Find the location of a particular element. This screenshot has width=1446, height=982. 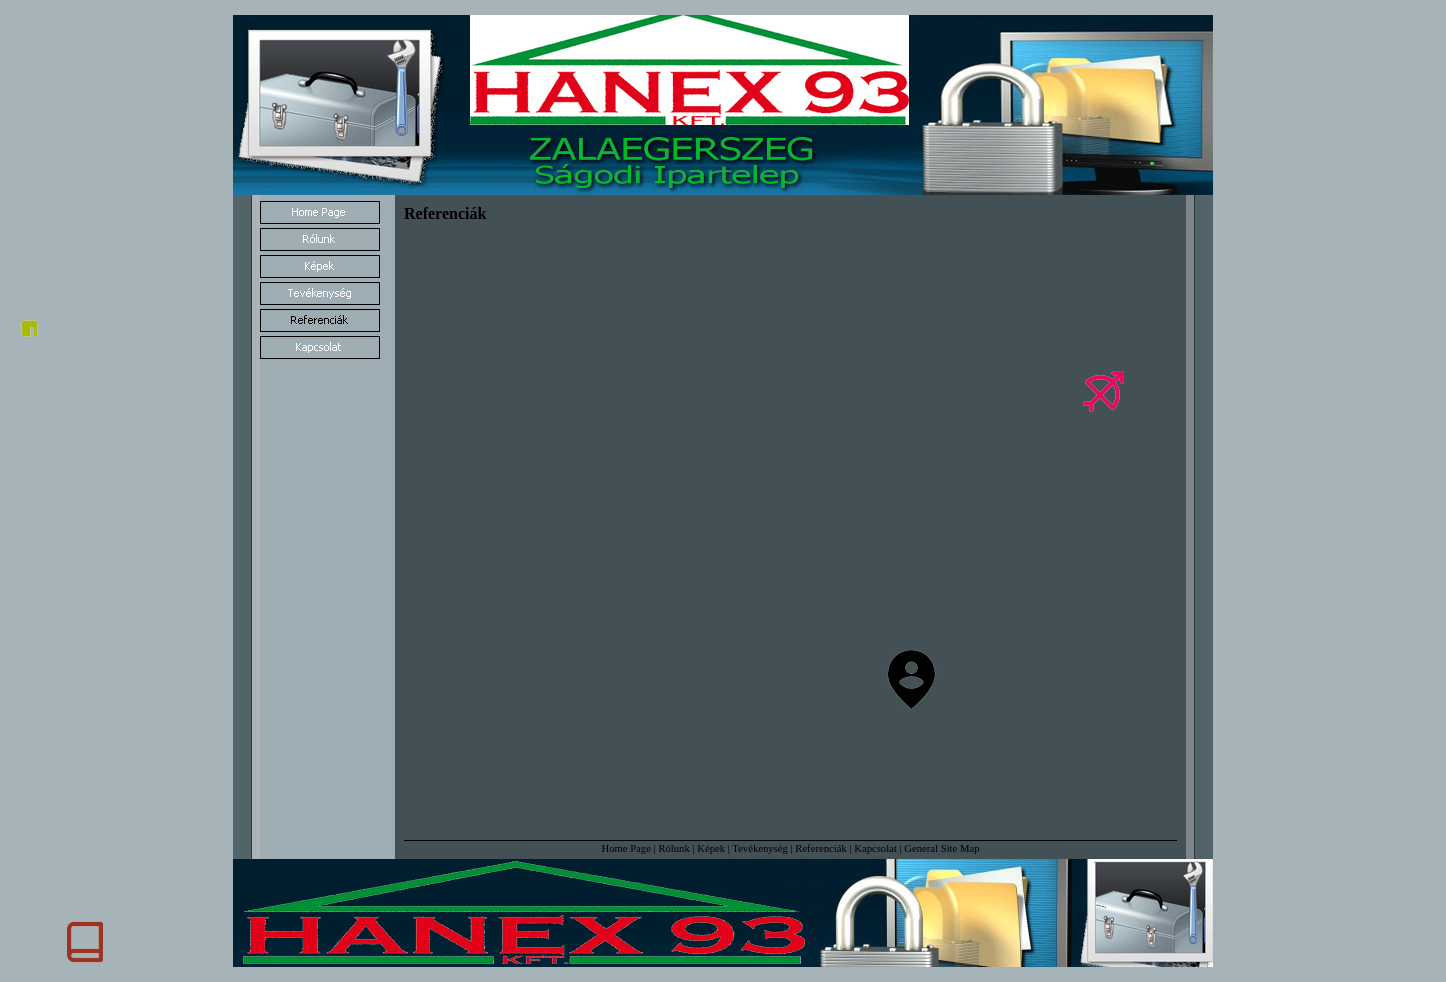

open reading or library section is located at coordinates (85, 942).